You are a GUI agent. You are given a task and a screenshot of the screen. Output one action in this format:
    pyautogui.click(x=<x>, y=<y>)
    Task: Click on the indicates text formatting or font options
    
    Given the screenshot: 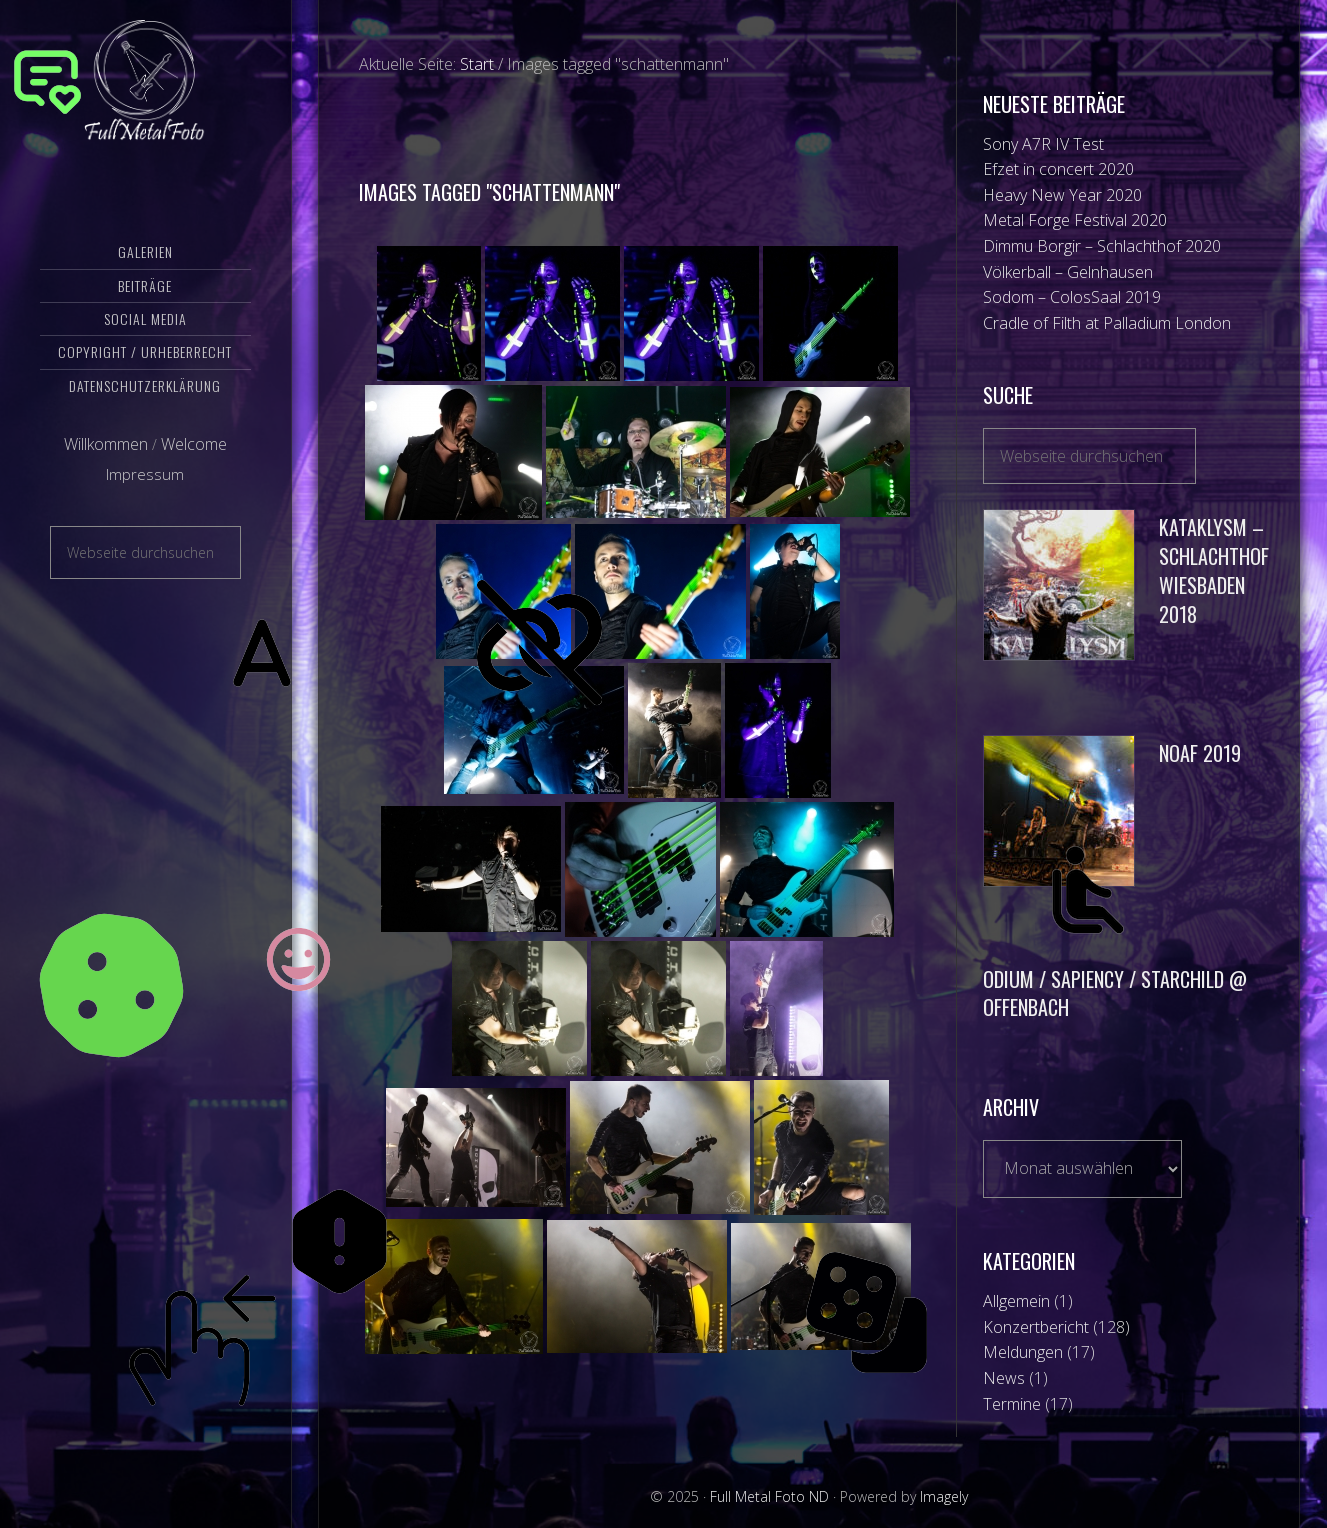 What is the action you would take?
    pyautogui.click(x=262, y=653)
    